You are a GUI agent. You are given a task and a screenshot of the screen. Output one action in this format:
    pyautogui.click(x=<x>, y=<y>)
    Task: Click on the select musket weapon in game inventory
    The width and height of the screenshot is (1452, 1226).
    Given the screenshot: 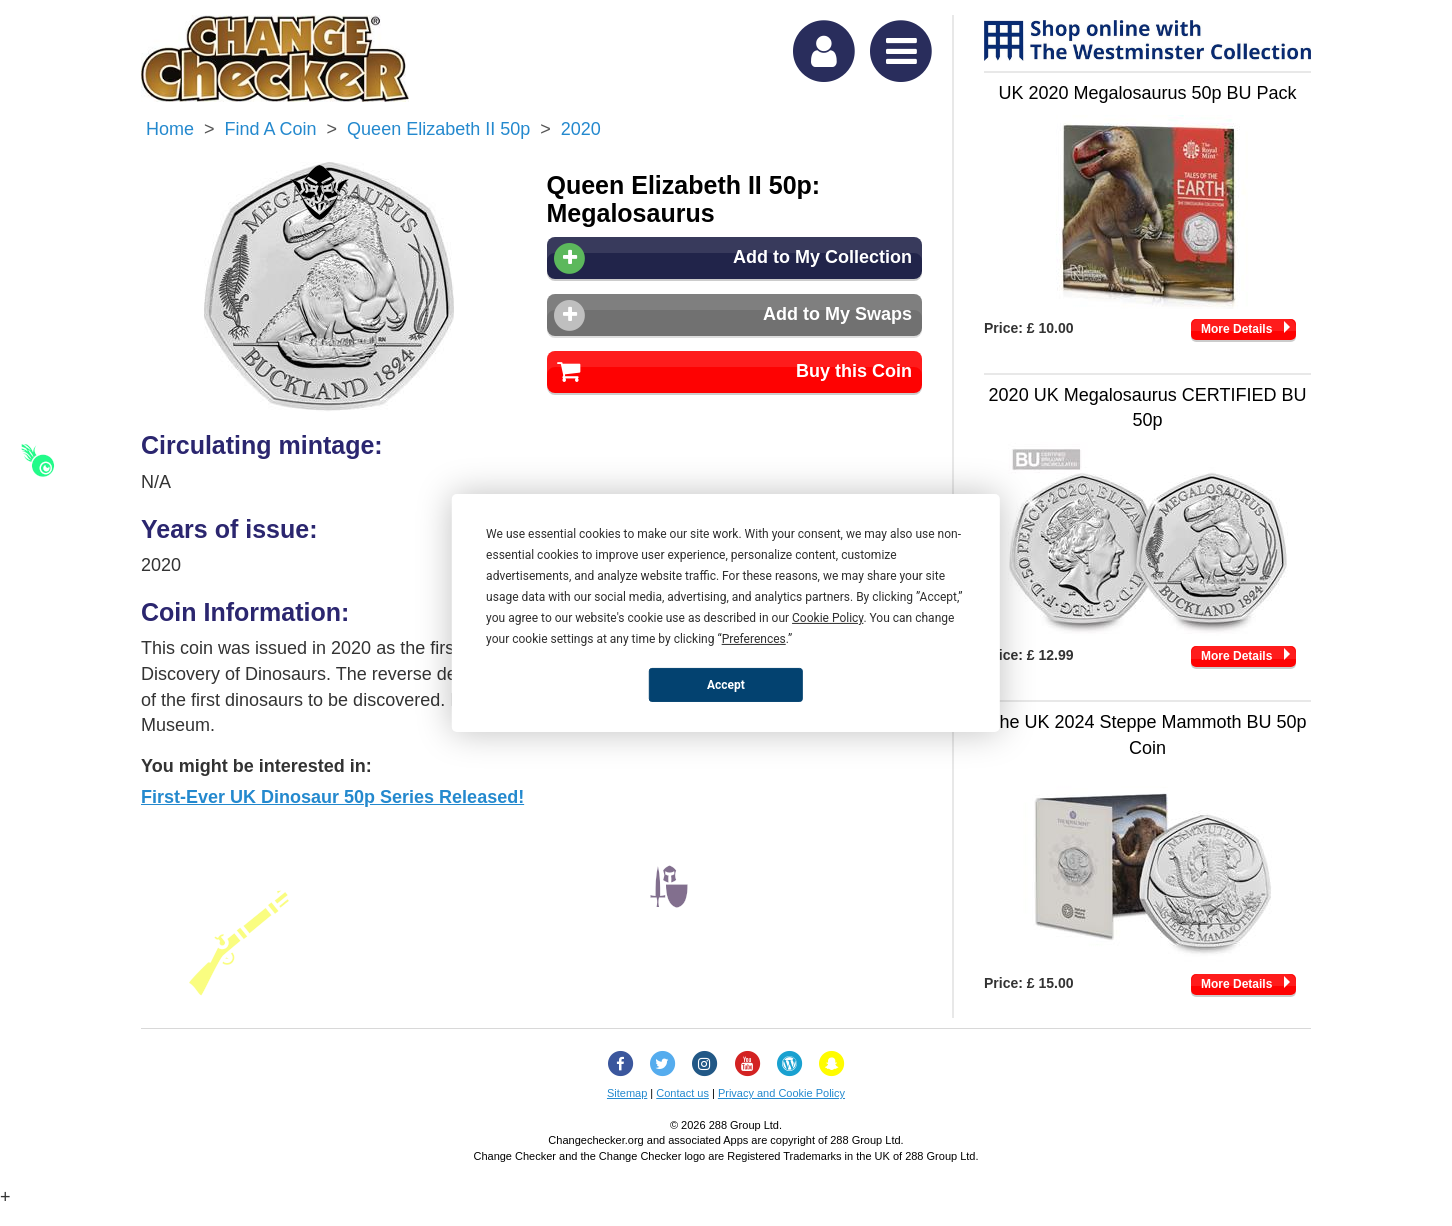 What is the action you would take?
    pyautogui.click(x=239, y=943)
    